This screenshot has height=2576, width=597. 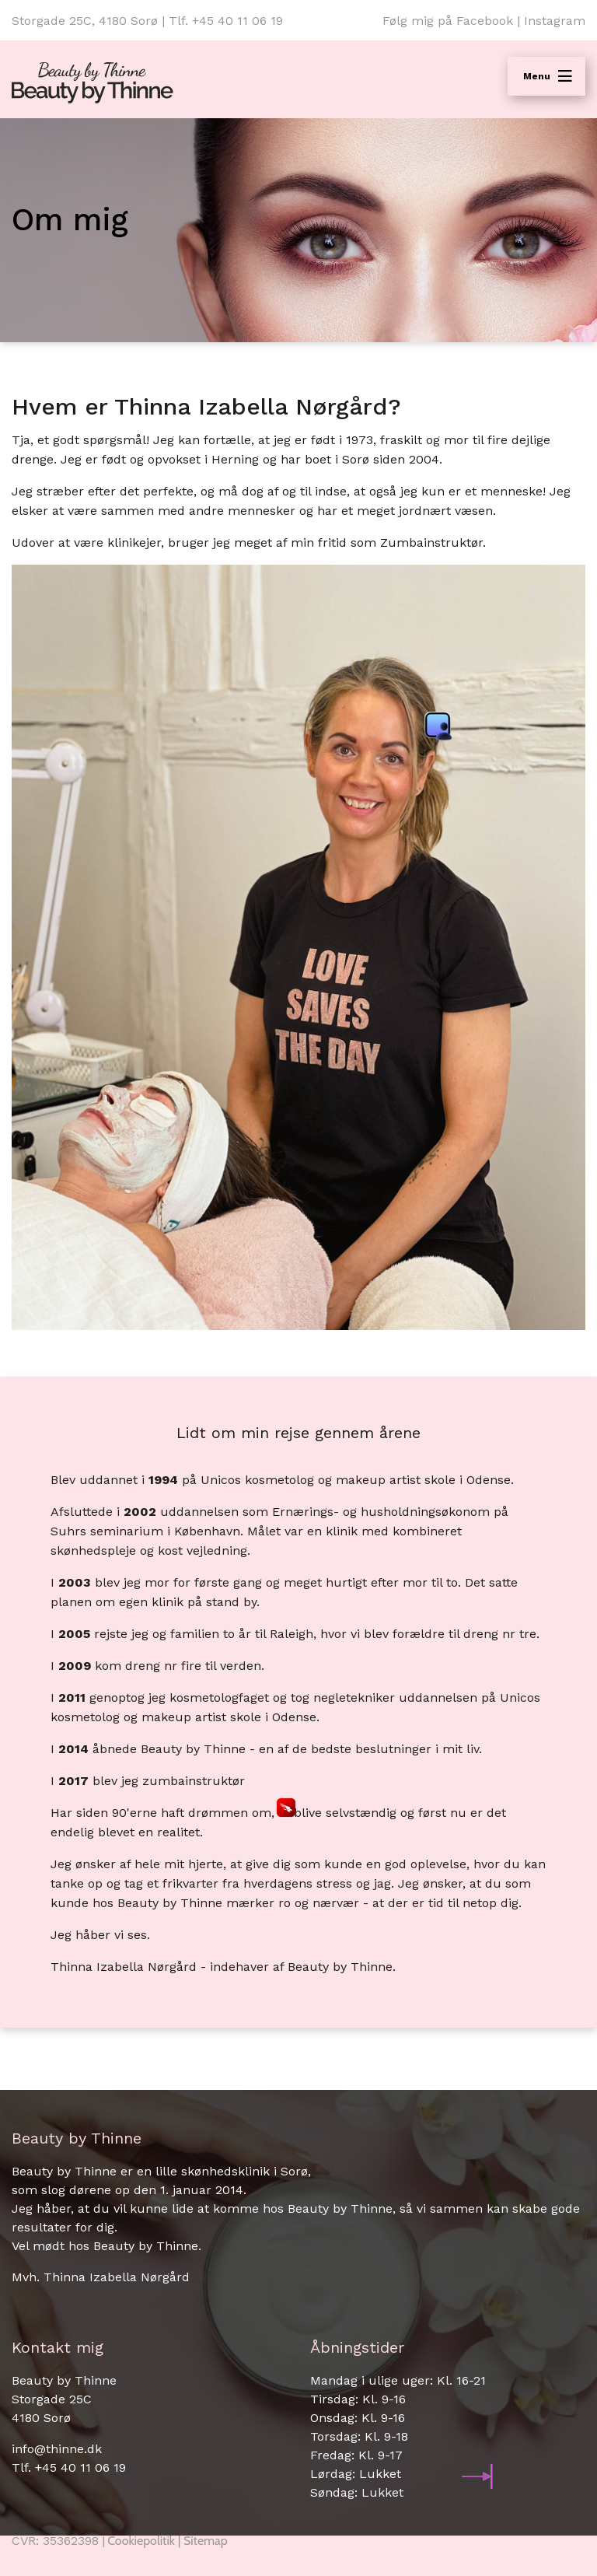 What do you see at coordinates (477, 2476) in the screenshot?
I see `jump to the last item in a list` at bounding box center [477, 2476].